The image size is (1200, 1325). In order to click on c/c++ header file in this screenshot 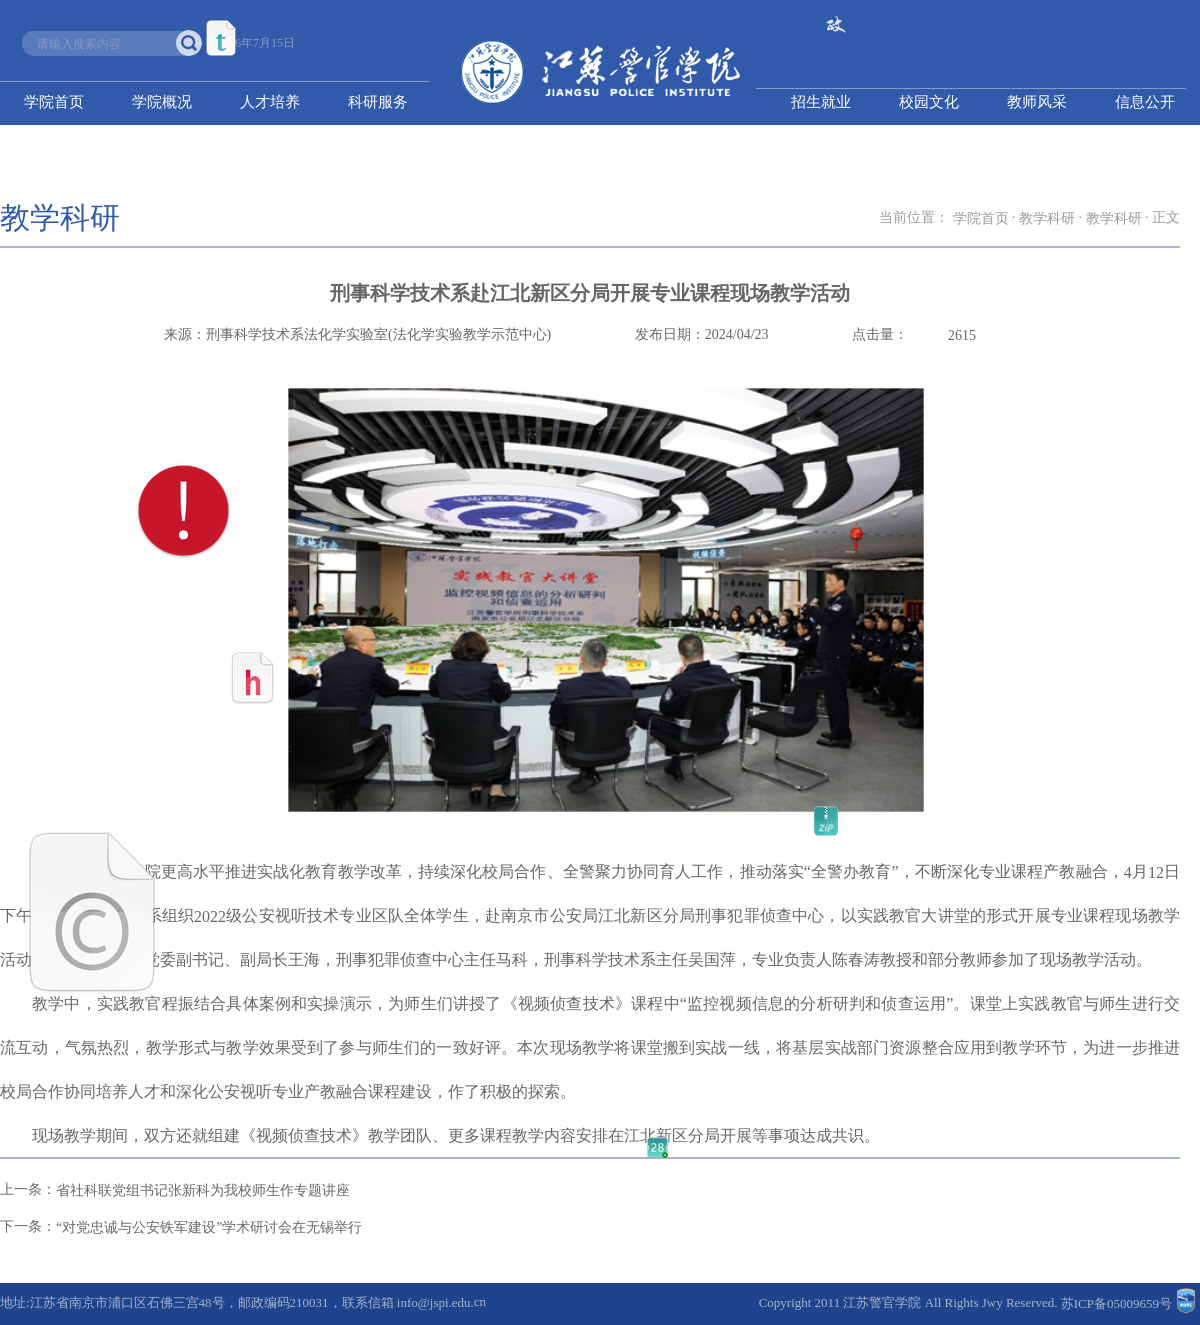, I will do `click(252, 677)`.